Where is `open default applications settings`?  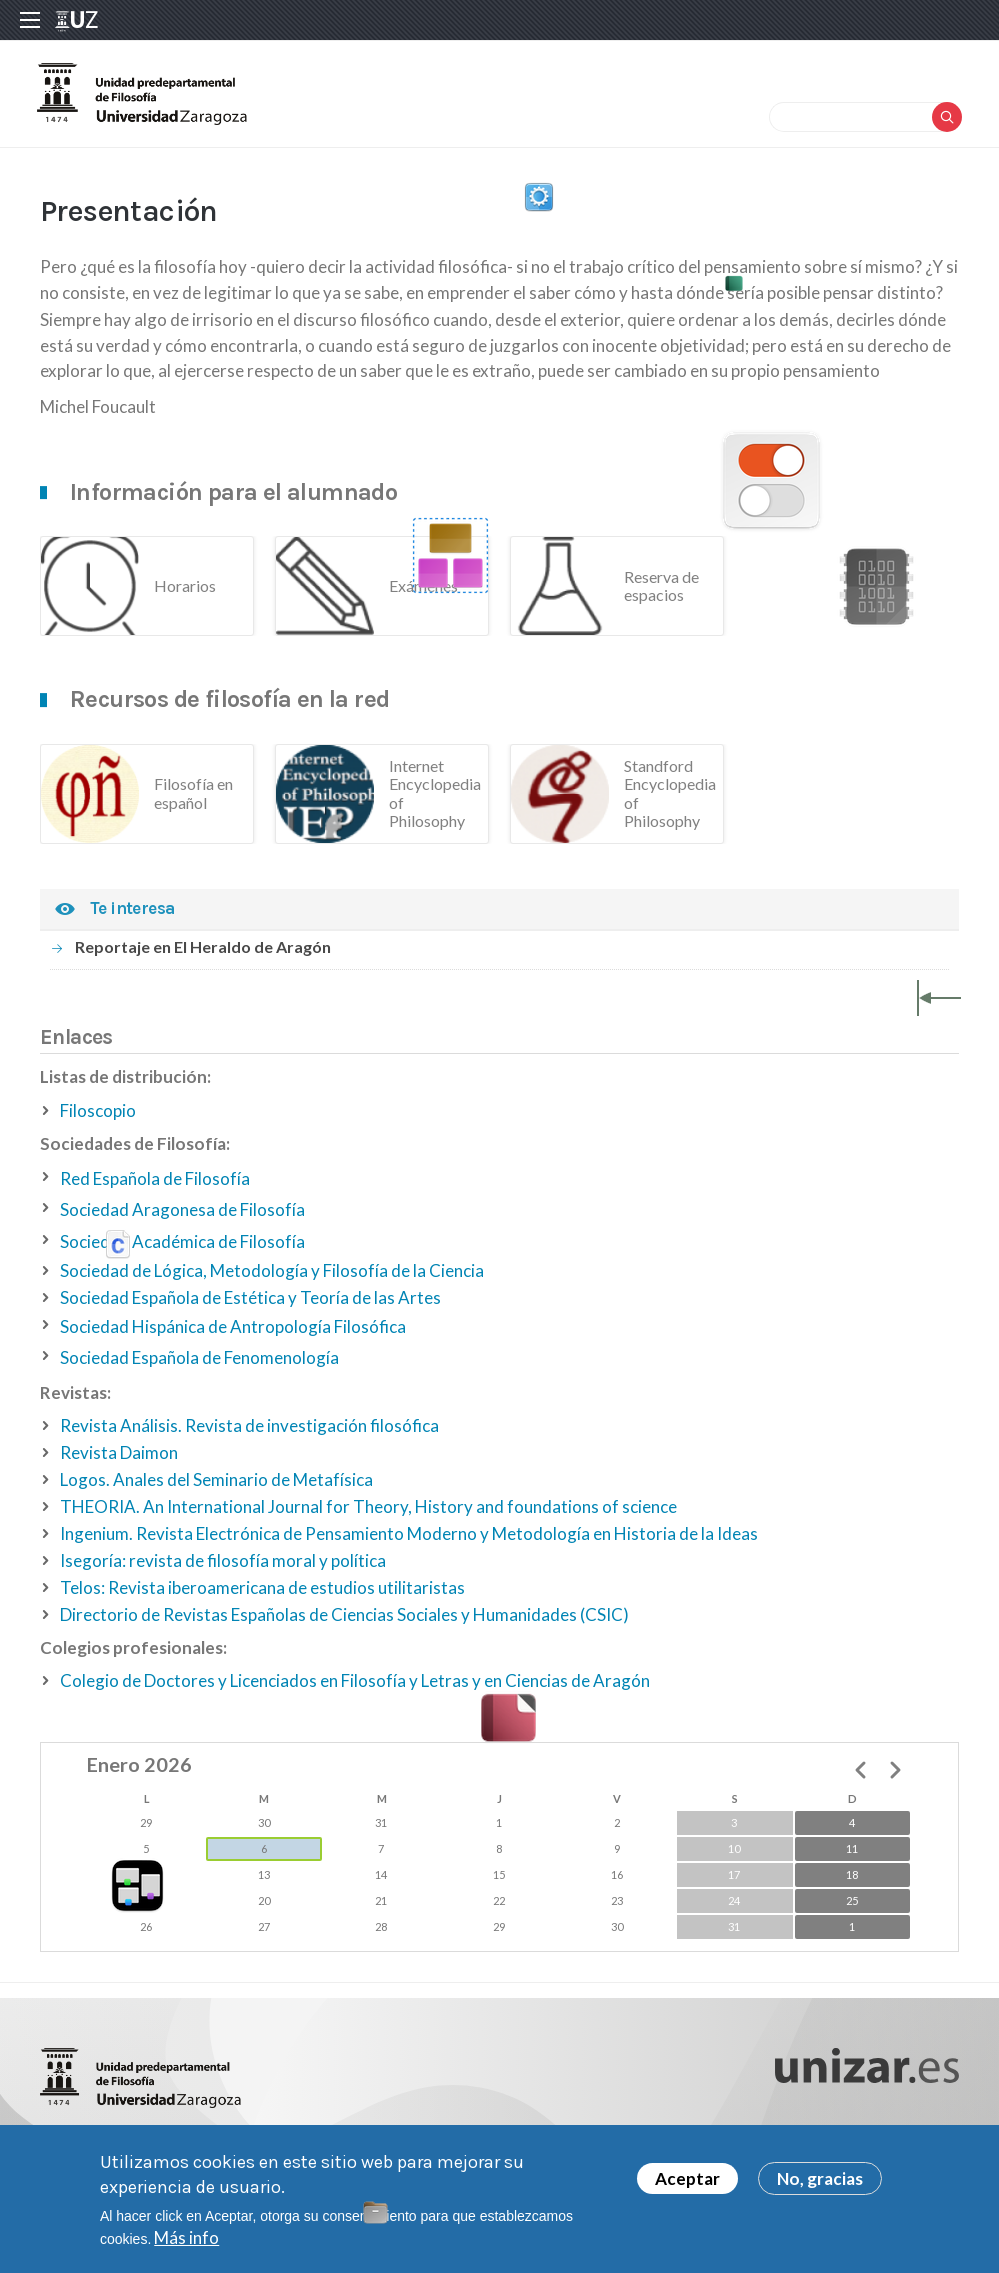 open default applications settings is located at coordinates (539, 197).